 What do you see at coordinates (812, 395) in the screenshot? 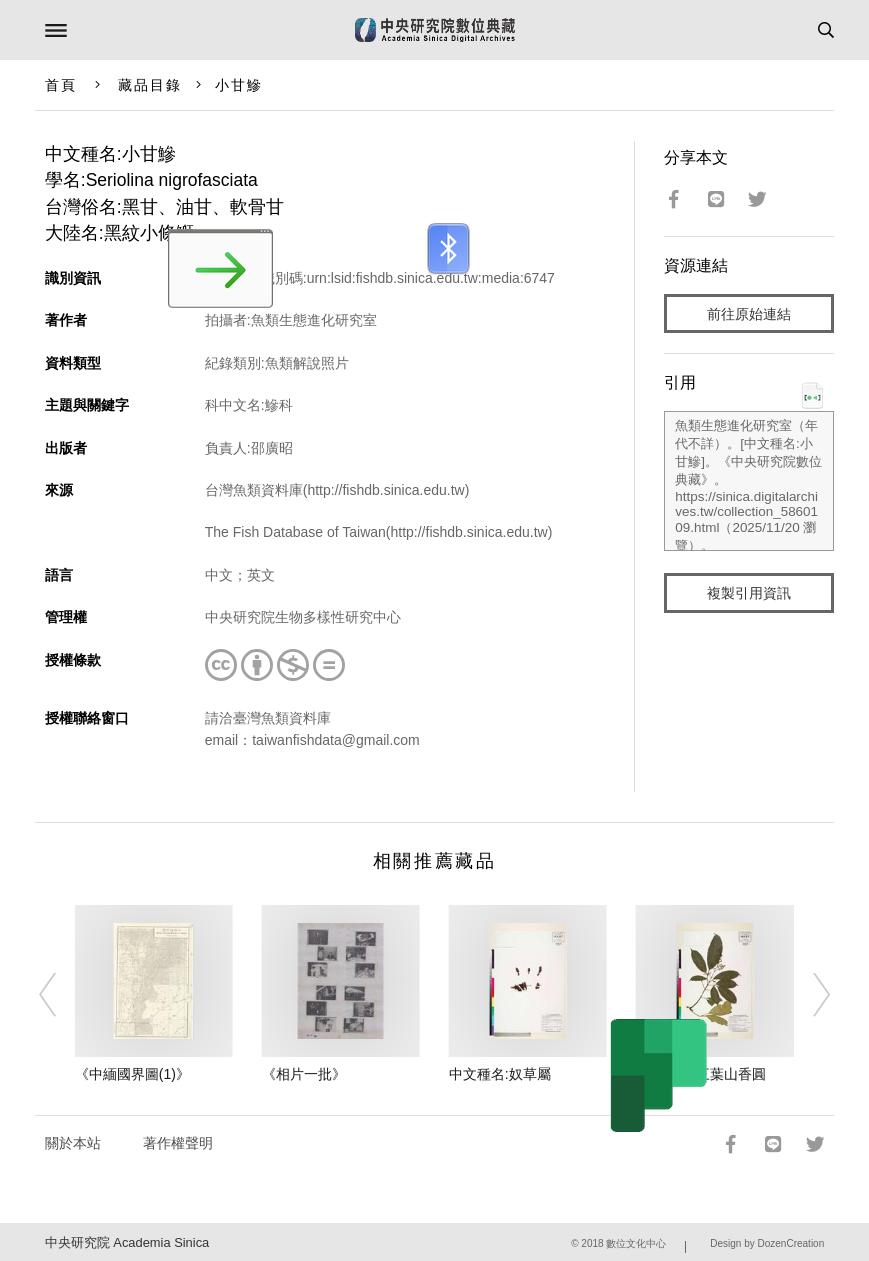
I see `systemd unit configuration file` at bounding box center [812, 395].